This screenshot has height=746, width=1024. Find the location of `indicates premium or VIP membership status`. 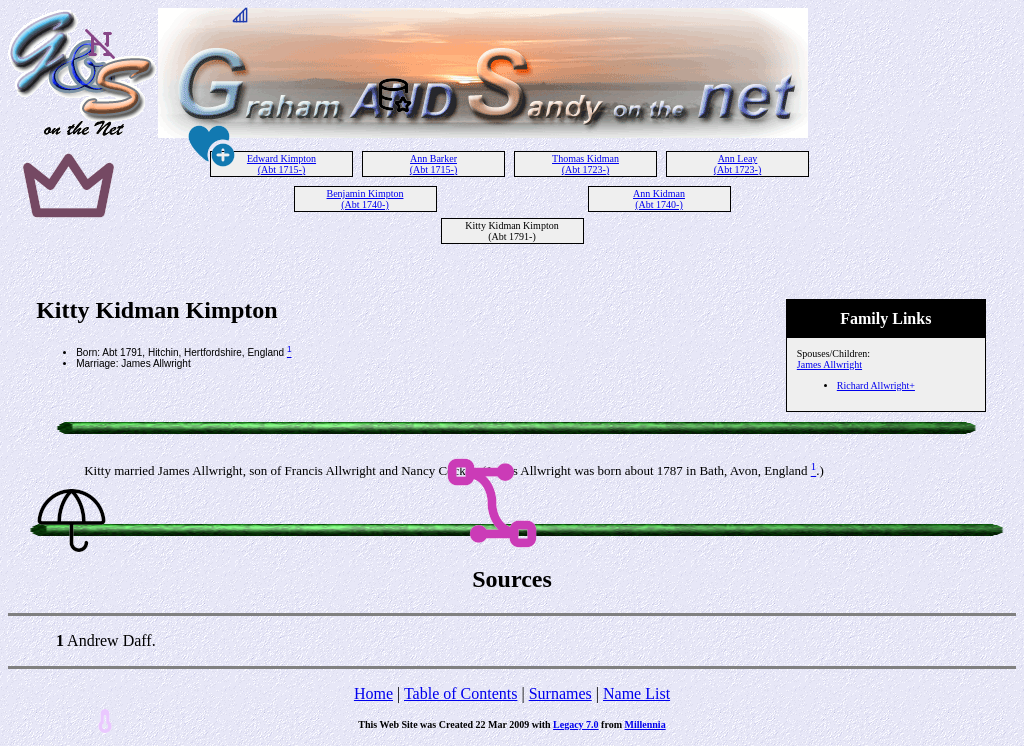

indicates premium or VIP membership status is located at coordinates (68, 185).